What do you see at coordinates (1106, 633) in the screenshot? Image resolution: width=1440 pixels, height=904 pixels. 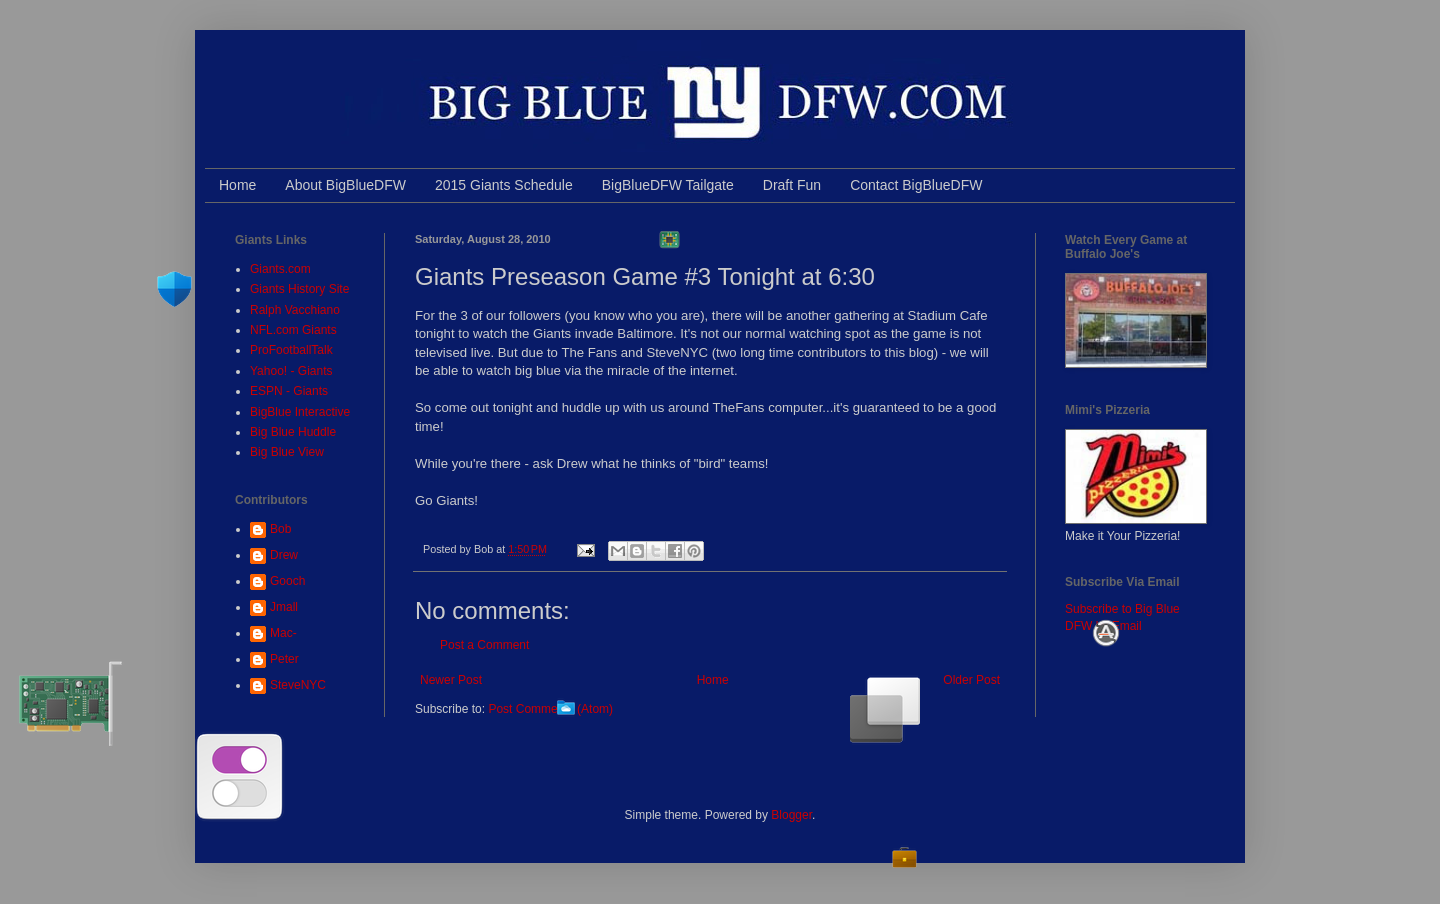 I see `check for available system updates` at bounding box center [1106, 633].